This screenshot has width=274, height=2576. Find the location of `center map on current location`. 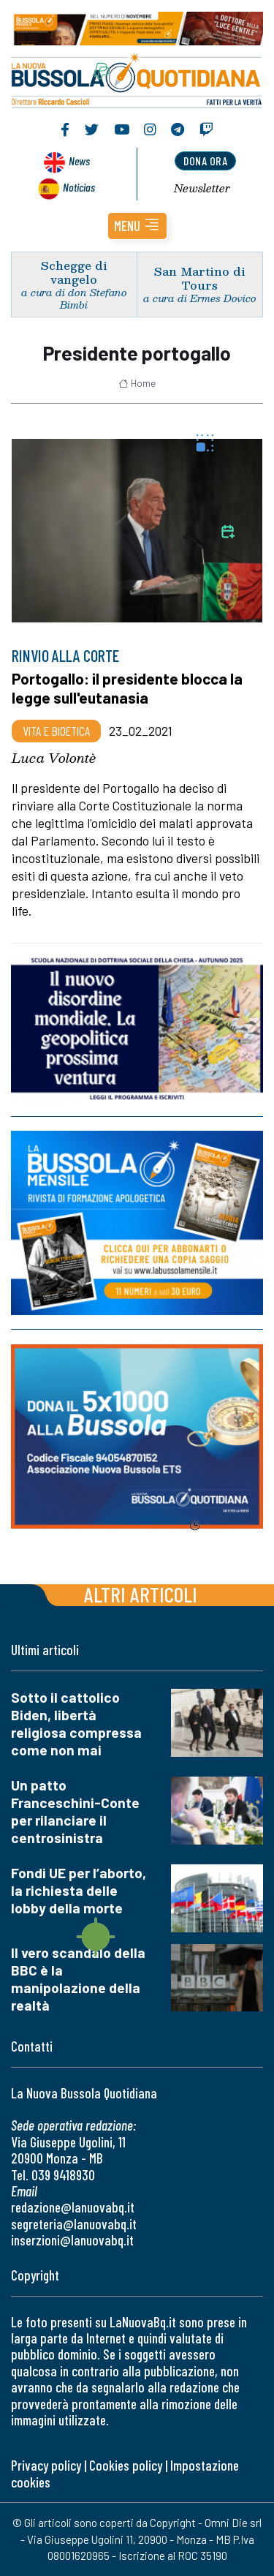

center map on current location is located at coordinates (96, 1937).